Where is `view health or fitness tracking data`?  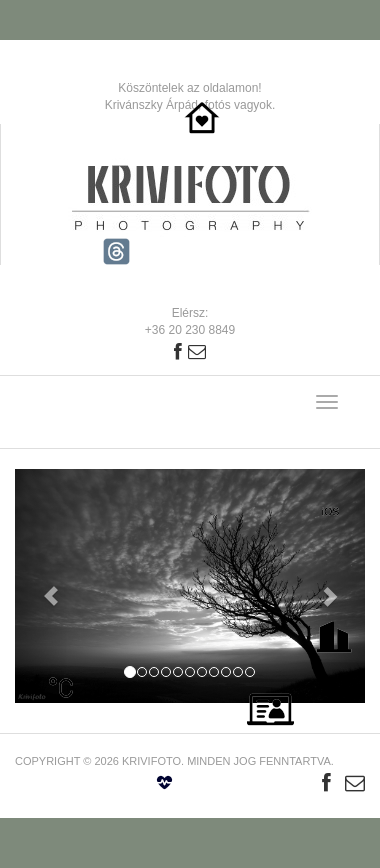 view health or fitness tracking data is located at coordinates (164, 782).